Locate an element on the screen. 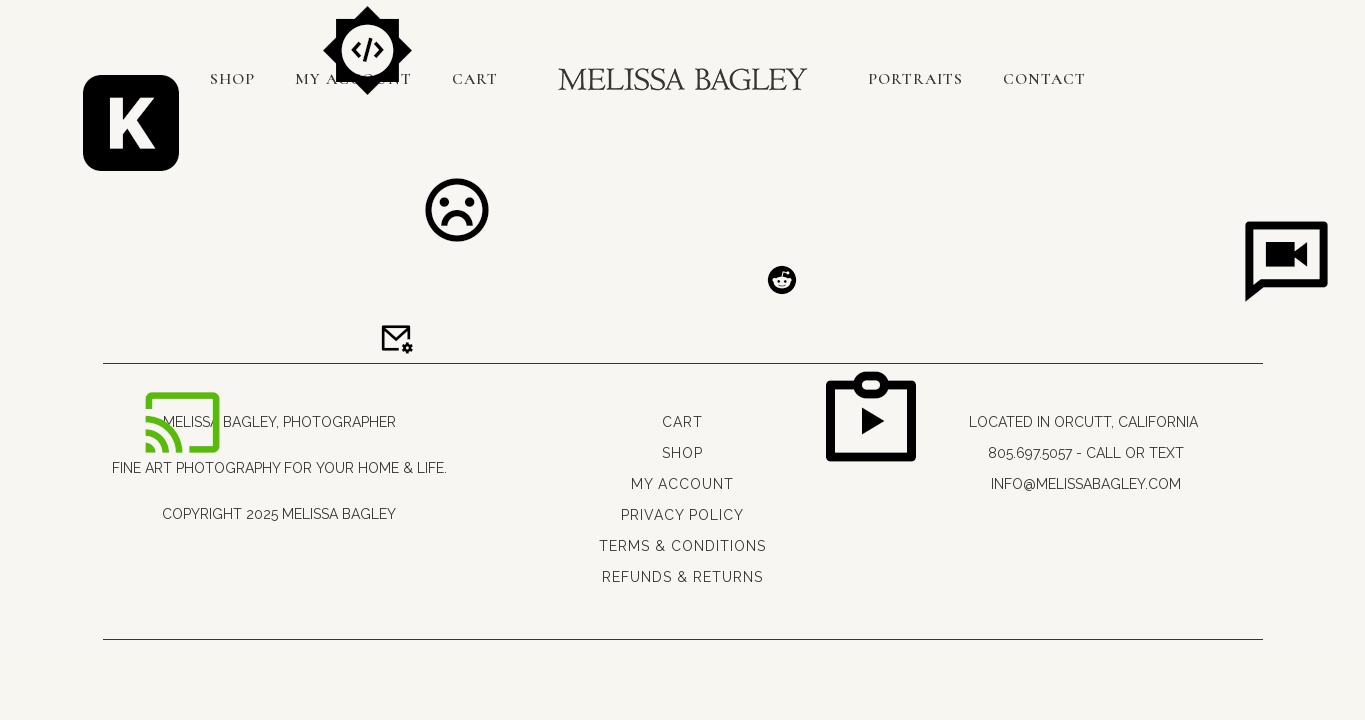 The image size is (1365, 720). open the Reddit app is located at coordinates (782, 280).